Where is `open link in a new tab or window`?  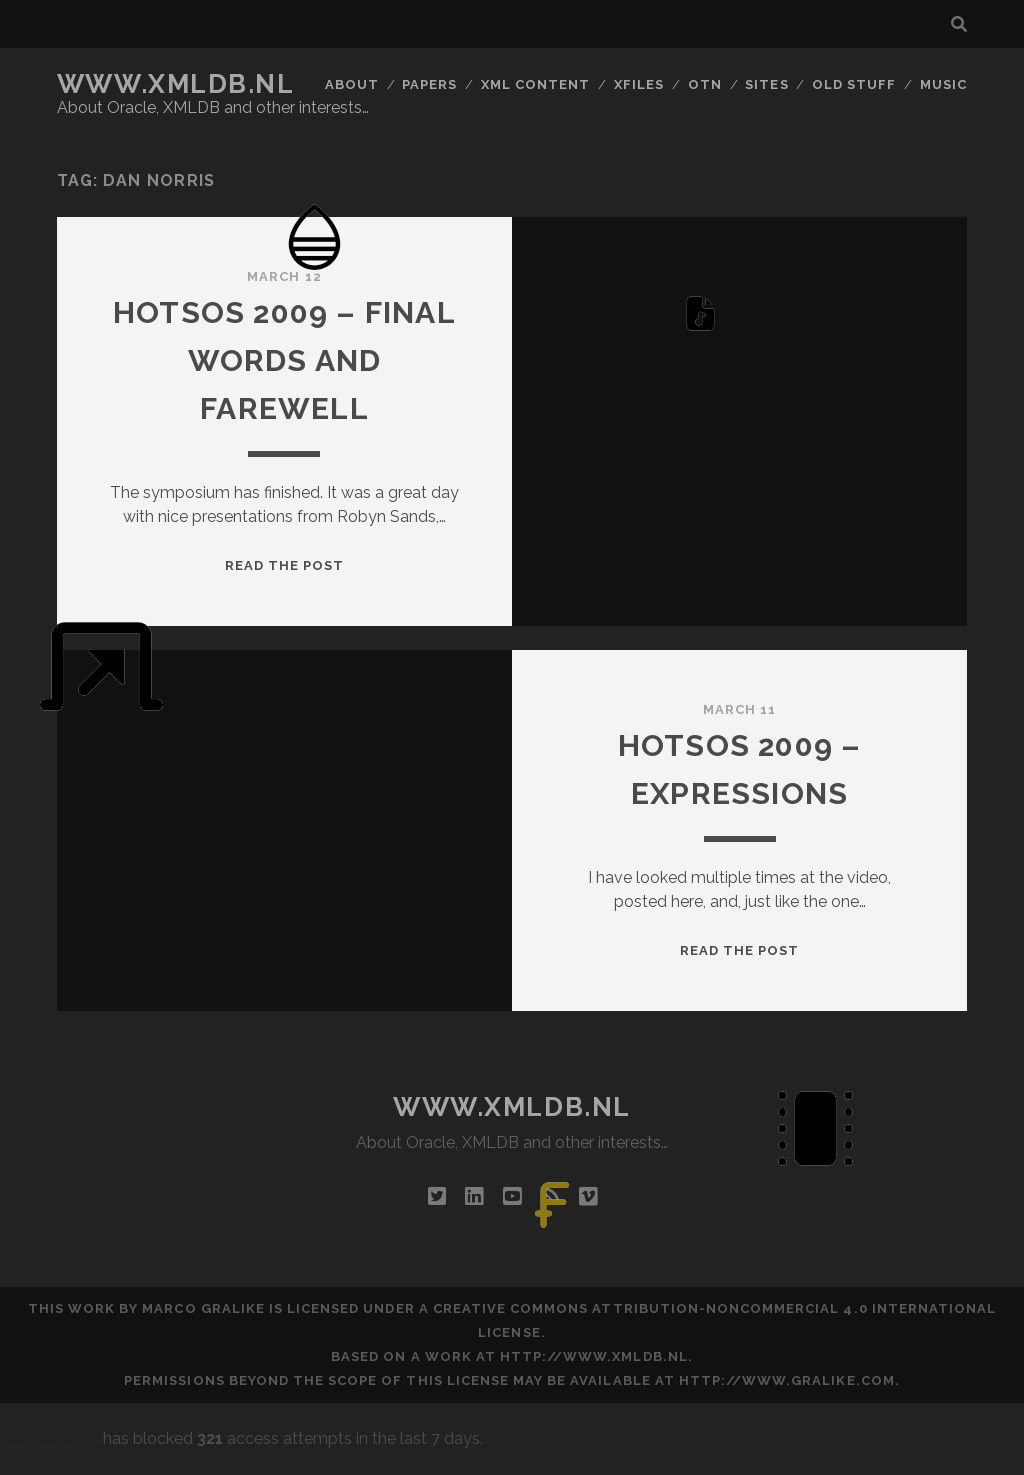
open link in a new tab or window is located at coordinates (101, 664).